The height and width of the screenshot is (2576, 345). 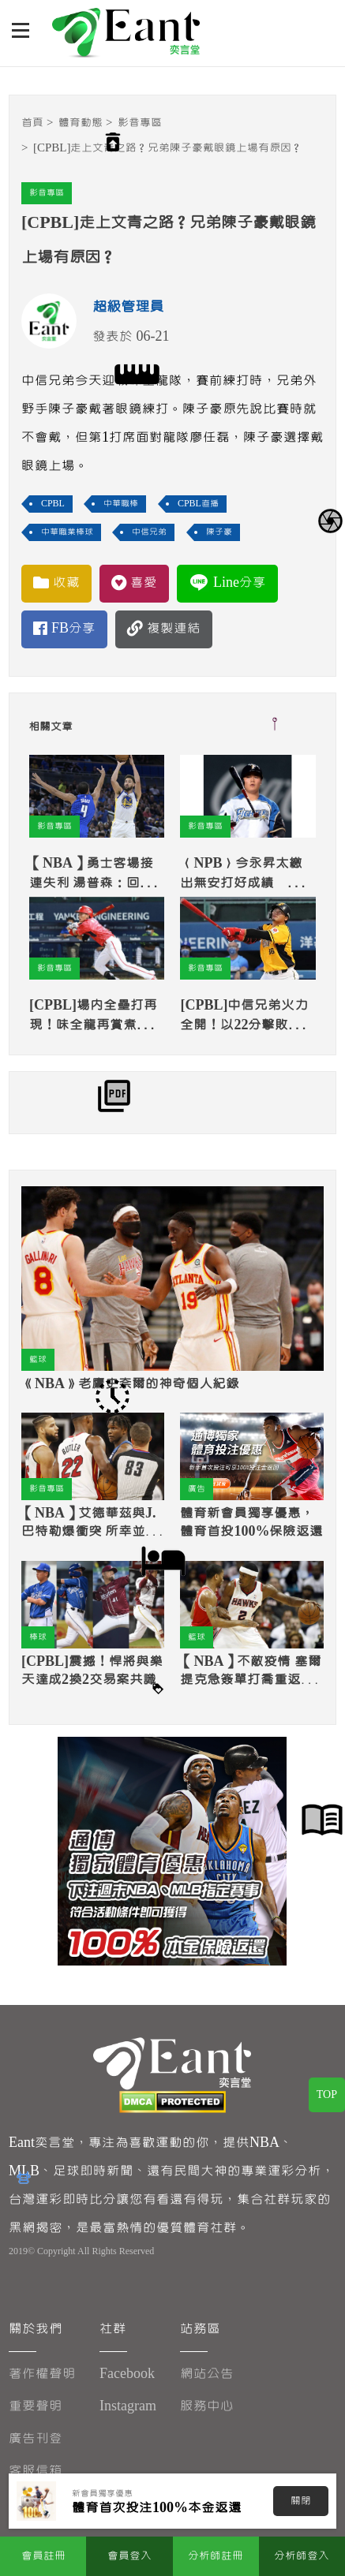 I want to click on open menu or documentation, so click(x=322, y=1818).